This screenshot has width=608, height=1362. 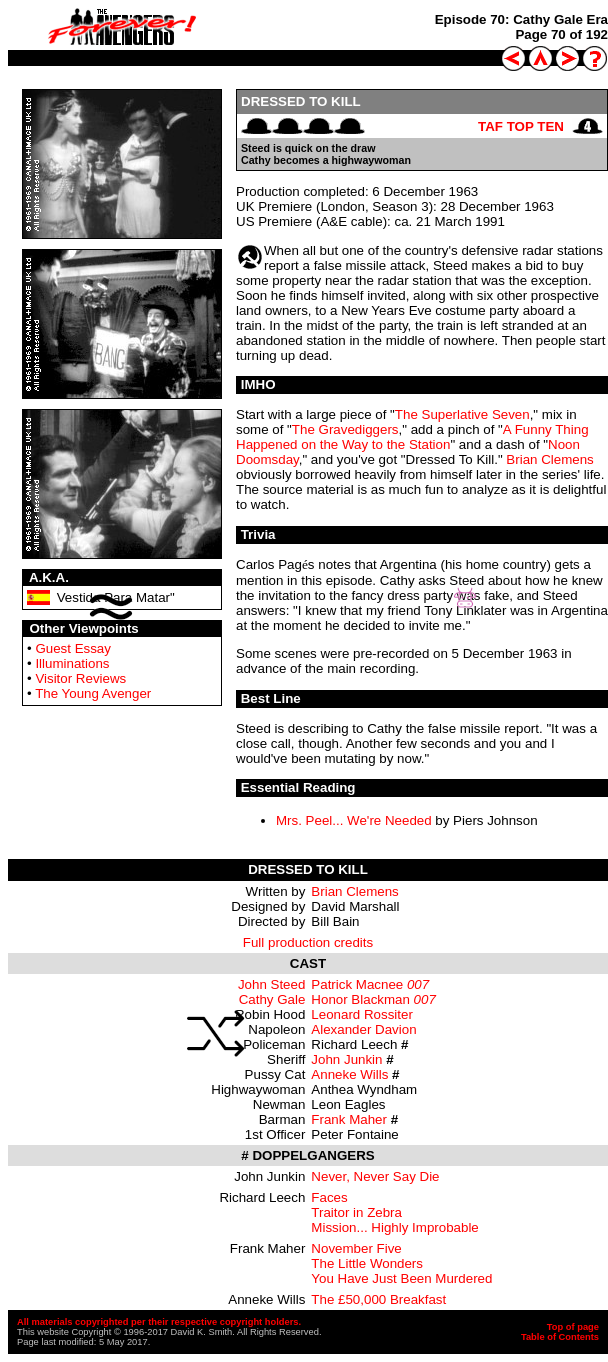 What do you see at coordinates (465, 598) in the screenshot?
I see `access farm or agriculture features` at bounding box center [465, 598].